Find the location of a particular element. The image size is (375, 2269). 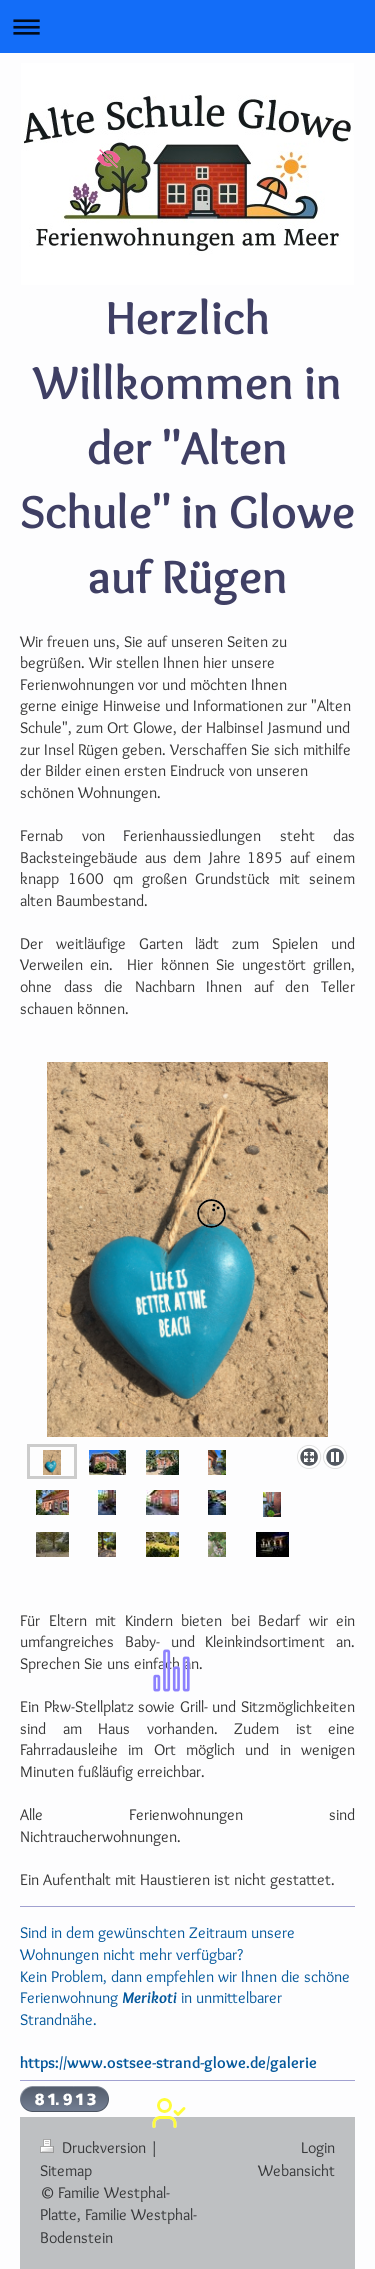

verify or approve a user account is located at coordinates (169, 2113).